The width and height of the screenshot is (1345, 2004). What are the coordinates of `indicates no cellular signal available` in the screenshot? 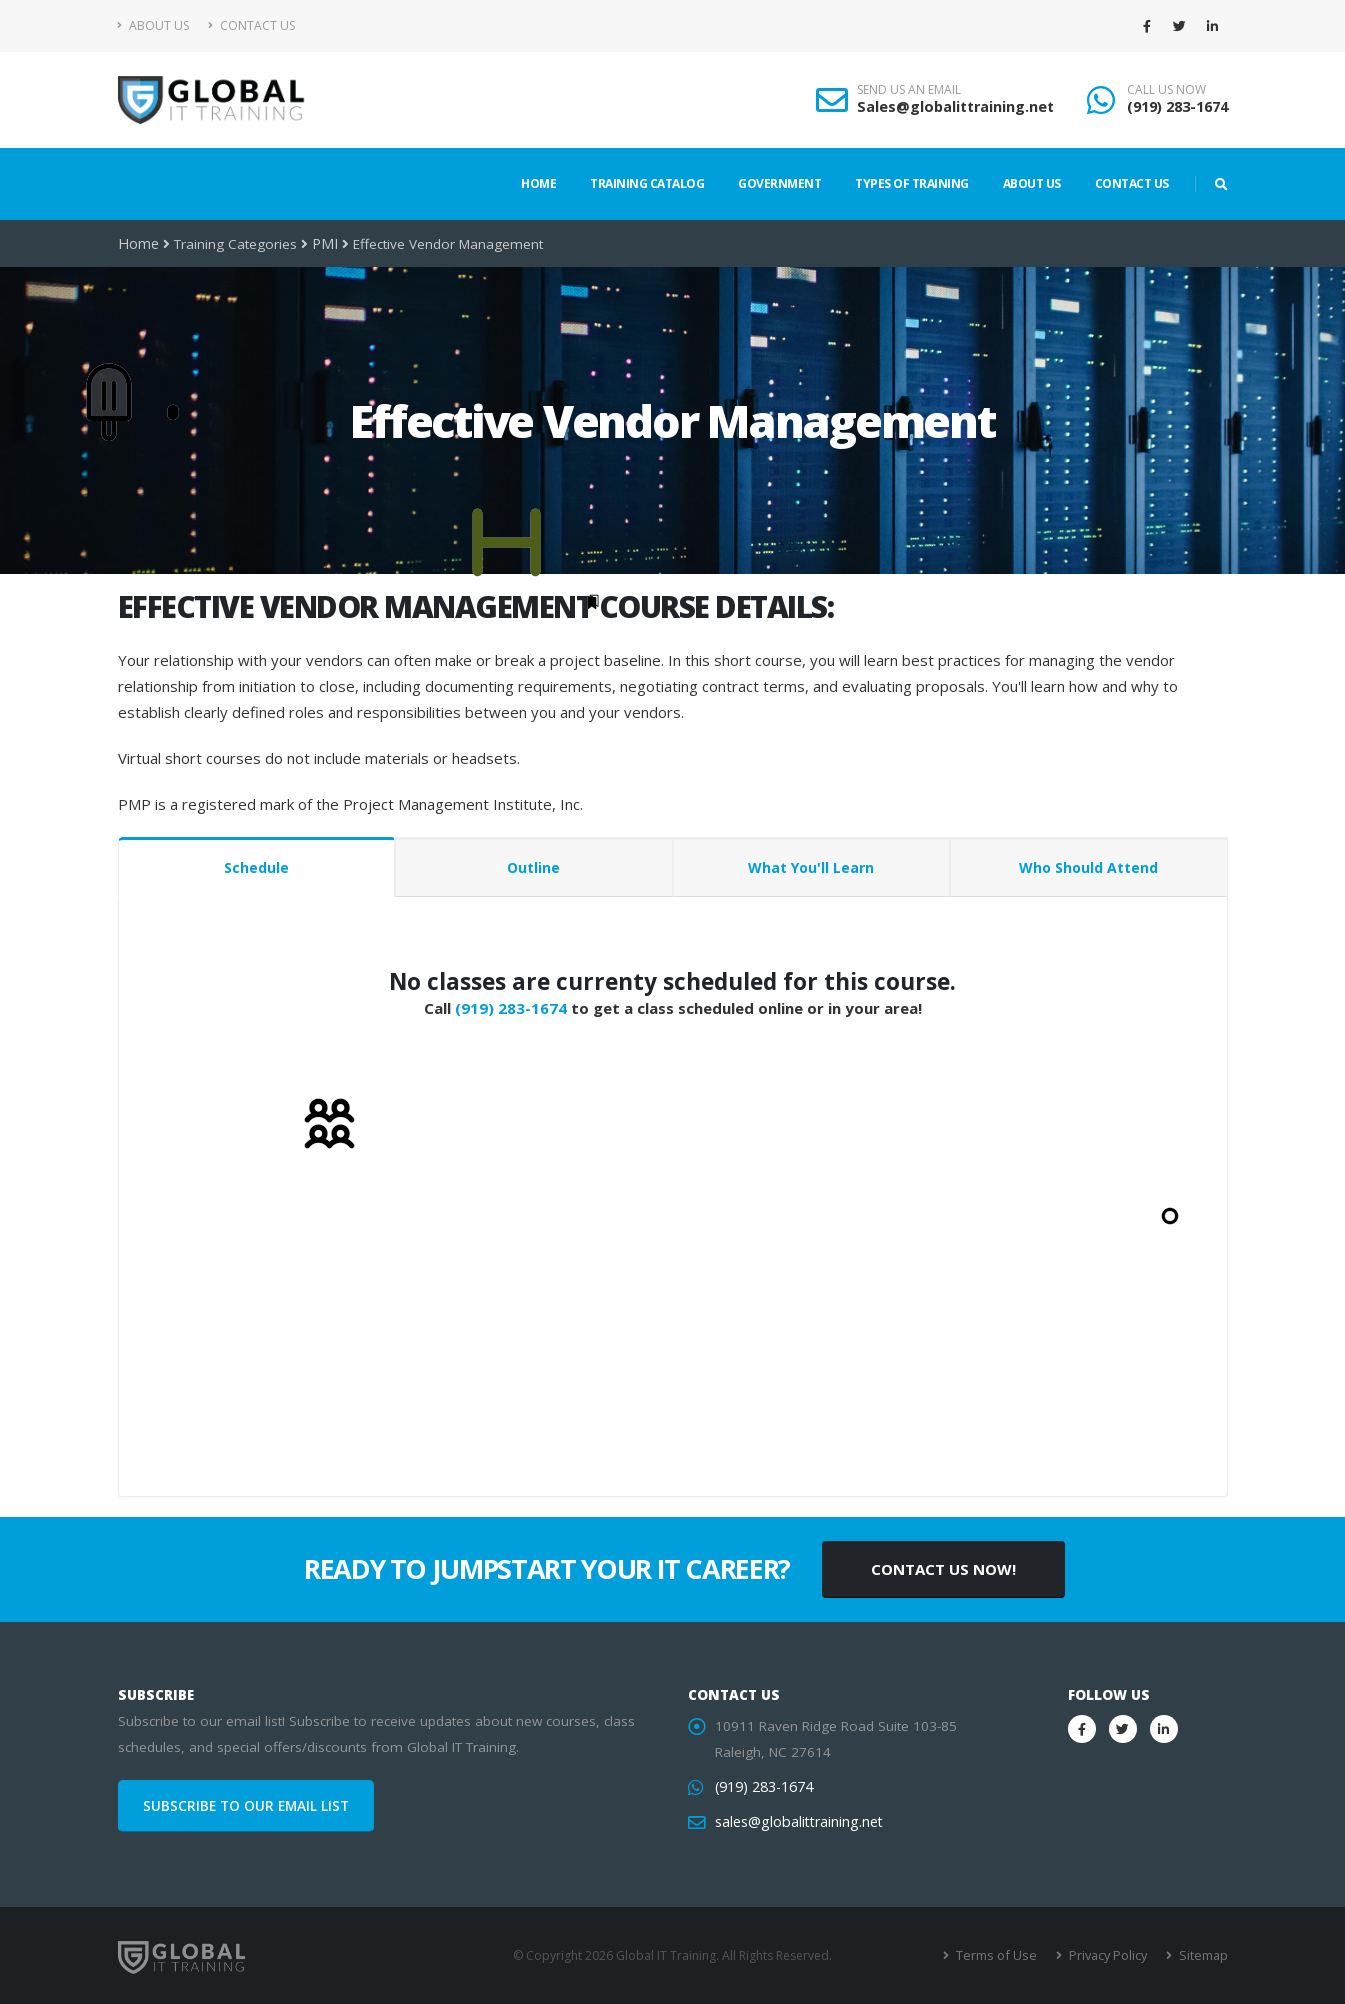 It's located at (215, 380).